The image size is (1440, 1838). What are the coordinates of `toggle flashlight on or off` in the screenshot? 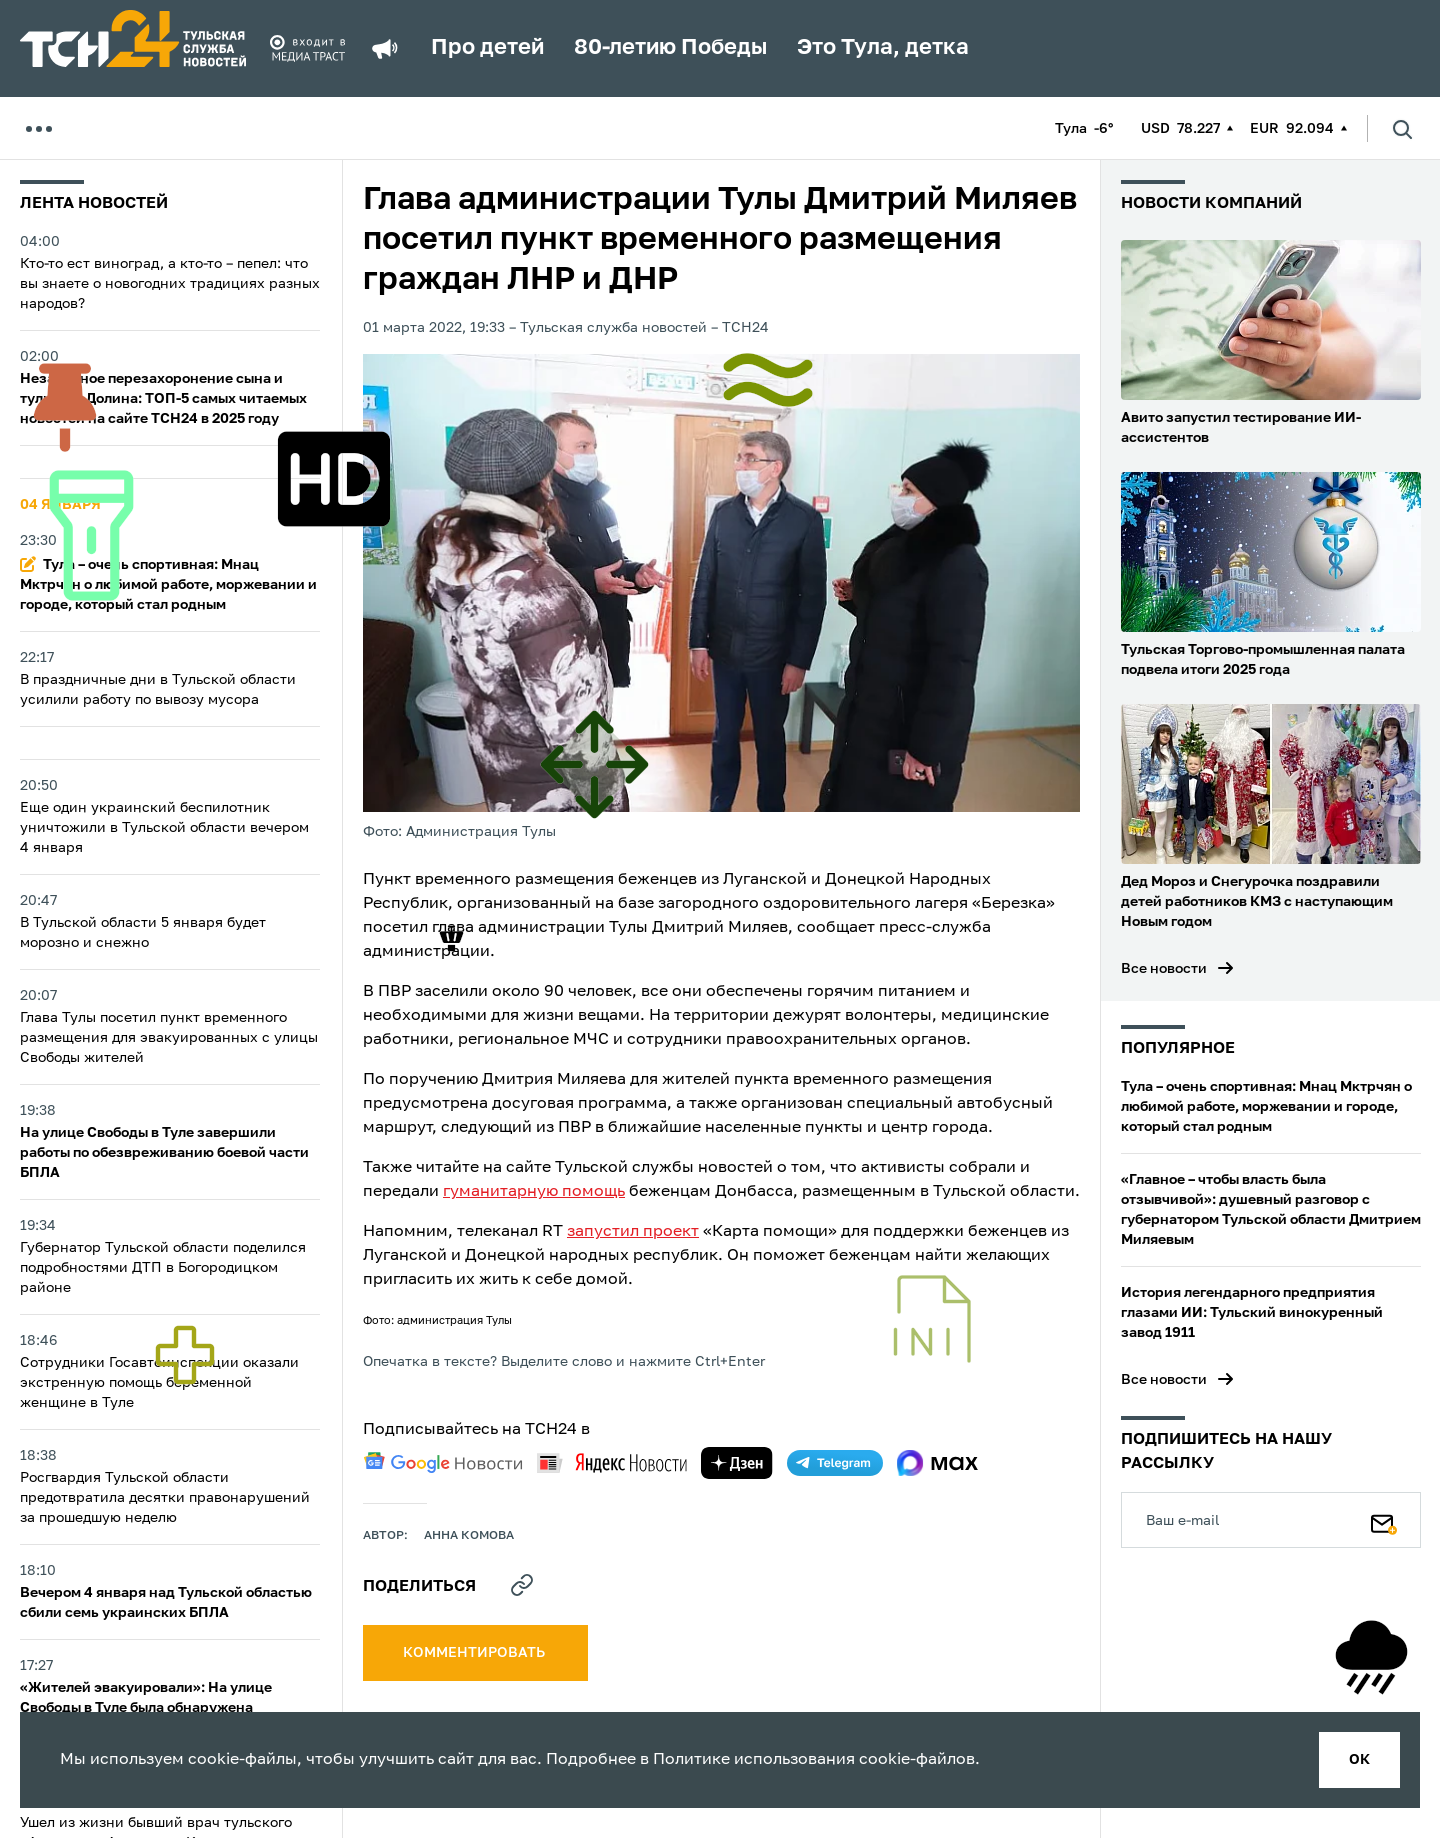 It's located at (91, 535).